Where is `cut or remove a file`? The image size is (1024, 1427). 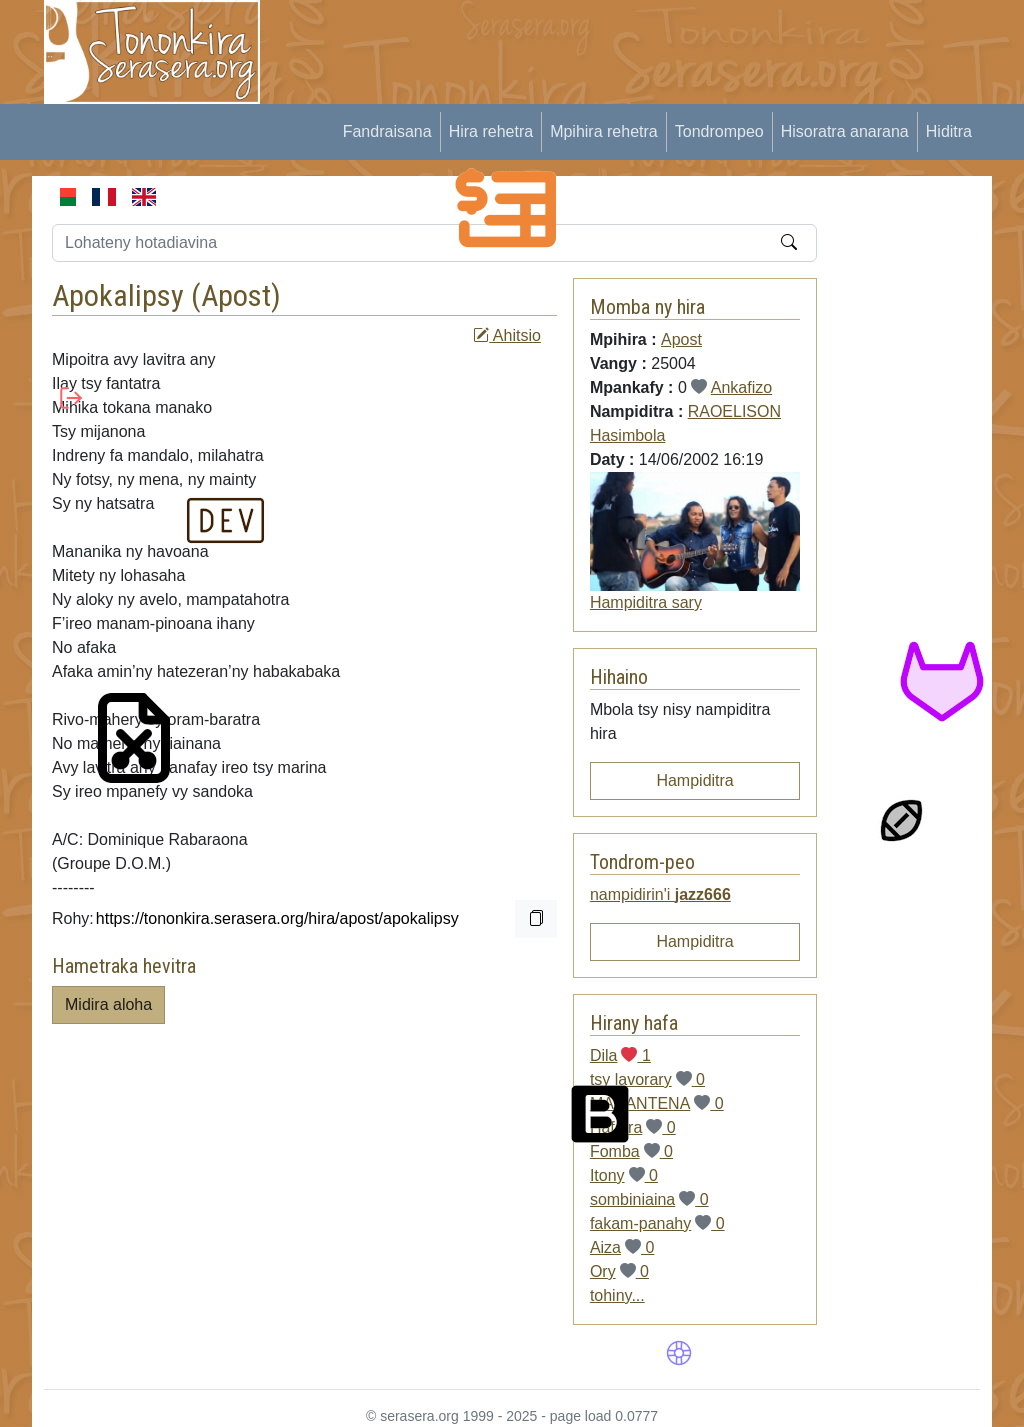
cut or remove a file is located at coordinates (134, 738).